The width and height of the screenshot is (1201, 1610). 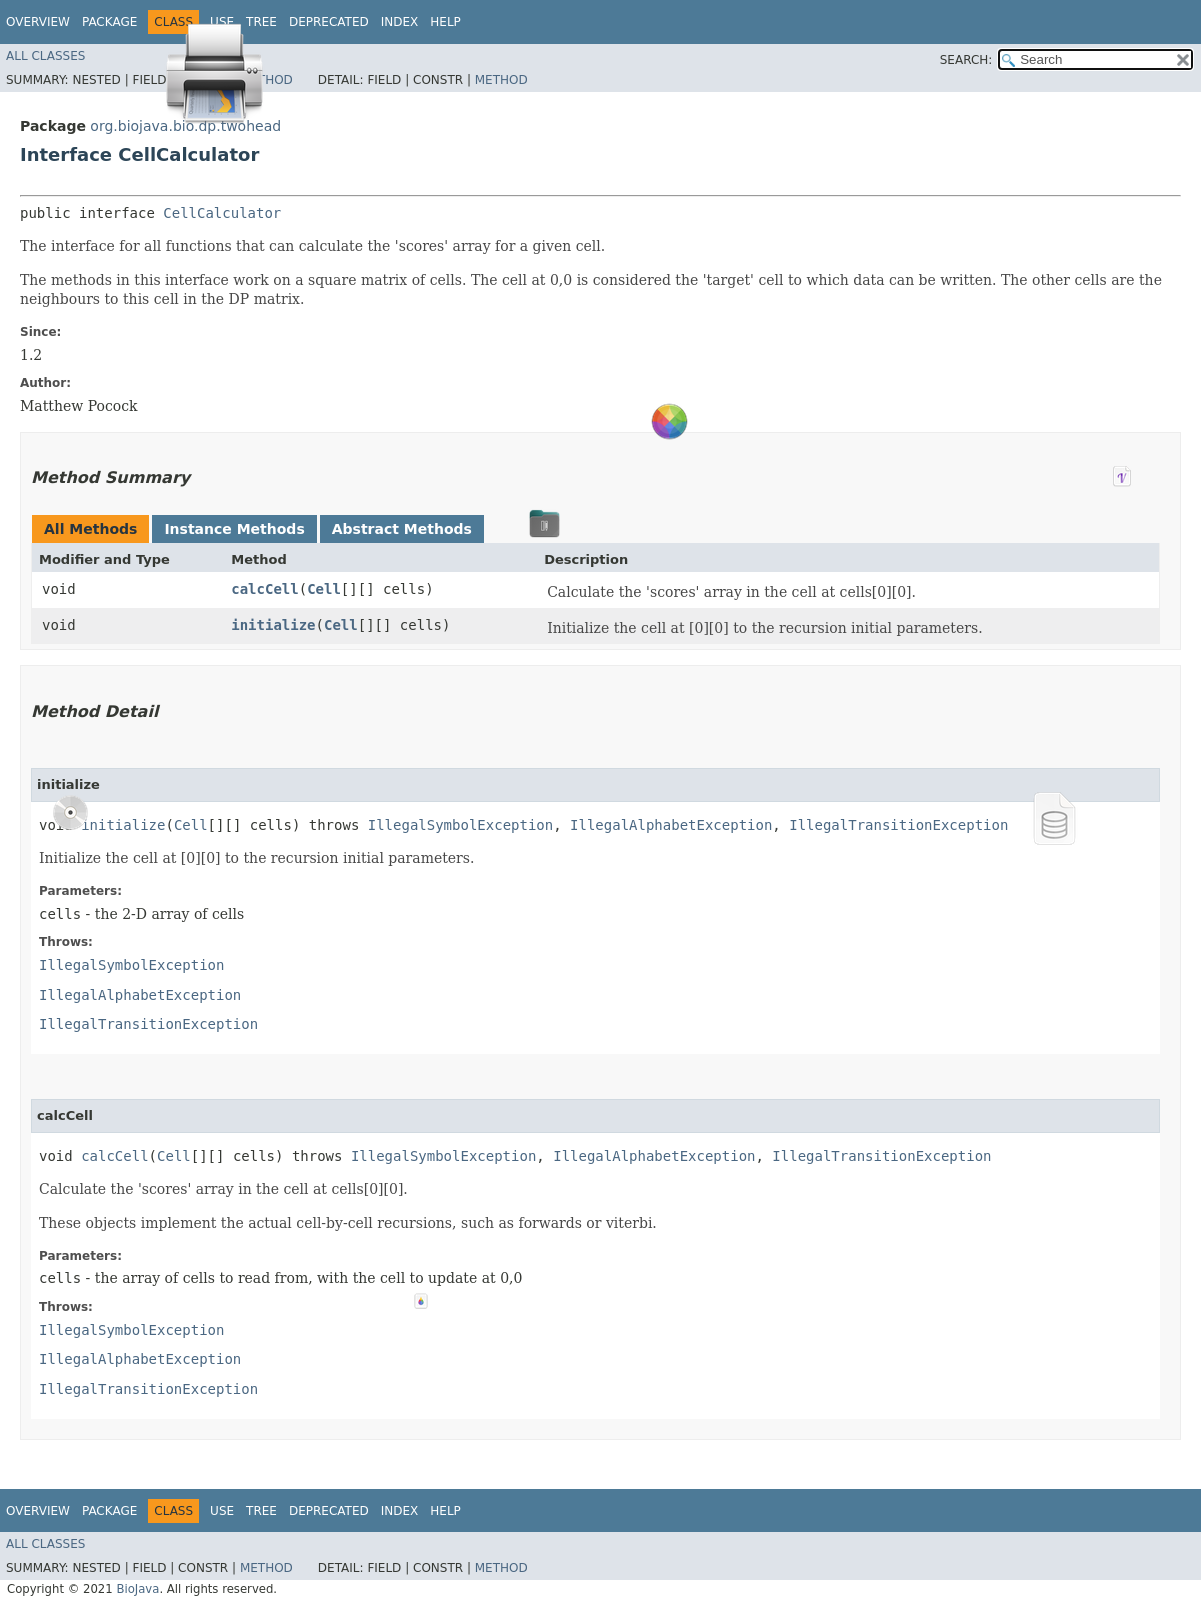 What do you see at coordinates (669, 421) in the screenshot?
I see `open color picker tool` at bounding box center [669, 421].